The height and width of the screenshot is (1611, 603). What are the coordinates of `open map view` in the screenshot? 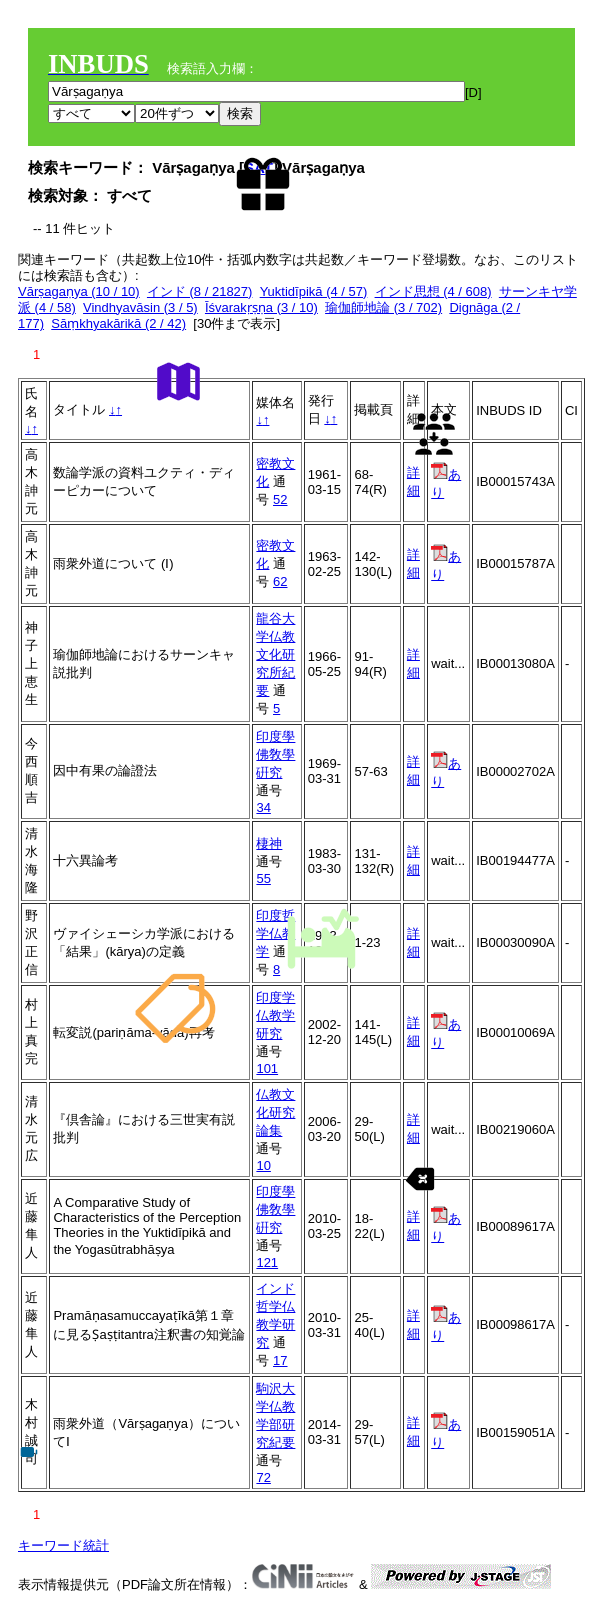 It's located at (178, 381).